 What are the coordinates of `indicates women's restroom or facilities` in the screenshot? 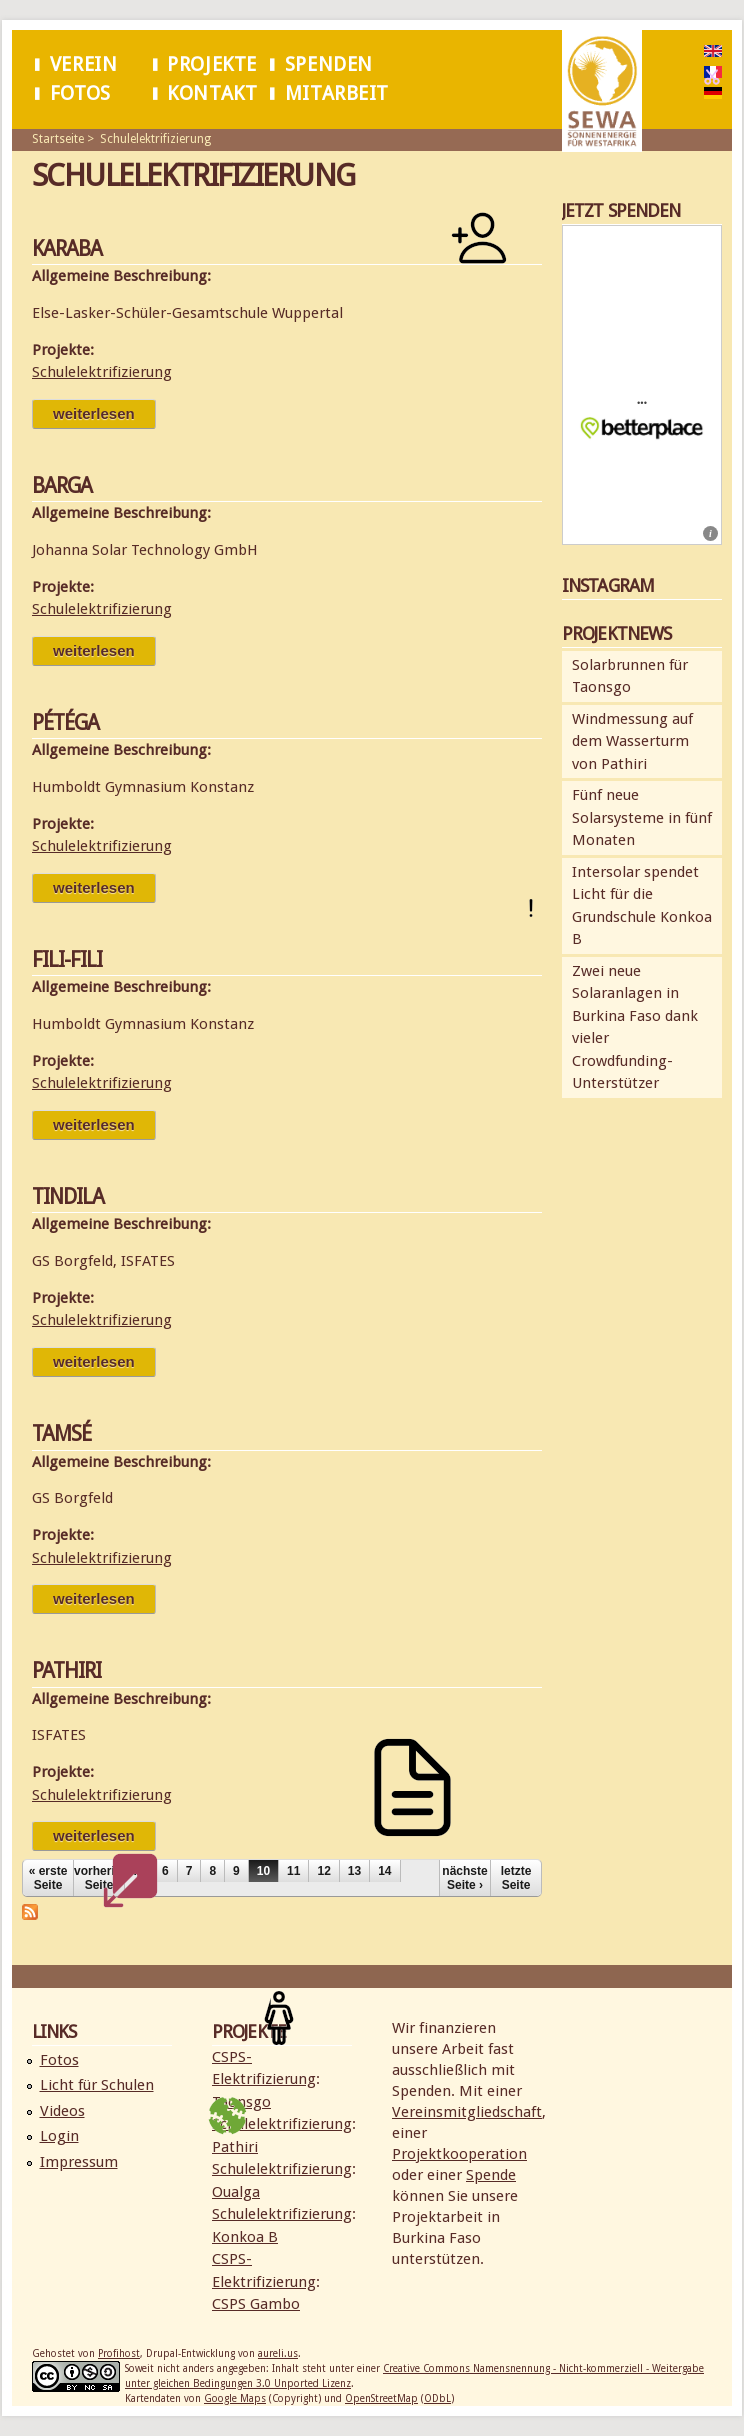 It's located at (279, 2018).